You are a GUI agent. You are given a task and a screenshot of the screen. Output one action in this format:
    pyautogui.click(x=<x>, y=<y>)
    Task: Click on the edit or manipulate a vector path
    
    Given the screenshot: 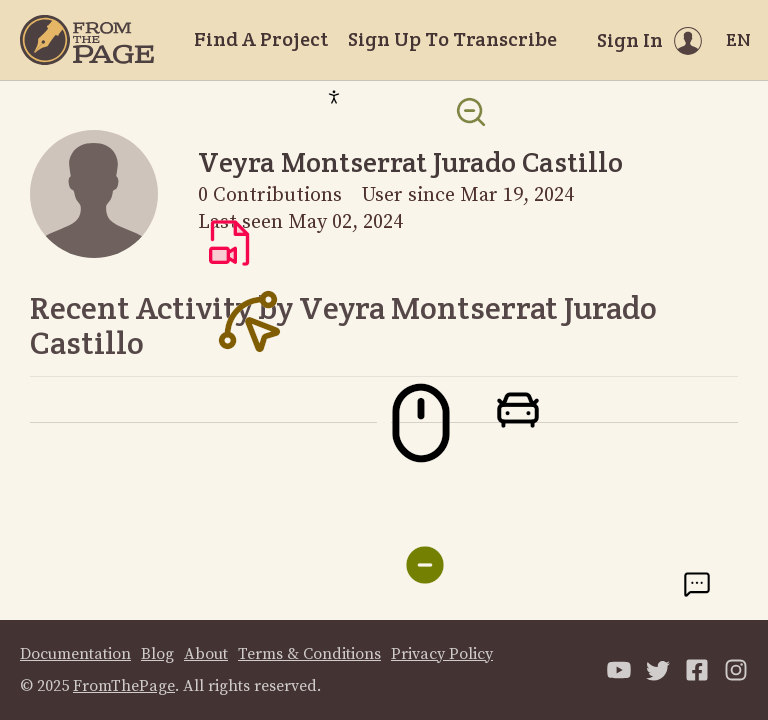 What is the action you would take?
    pyautogui.click(x=248, y=320)
    